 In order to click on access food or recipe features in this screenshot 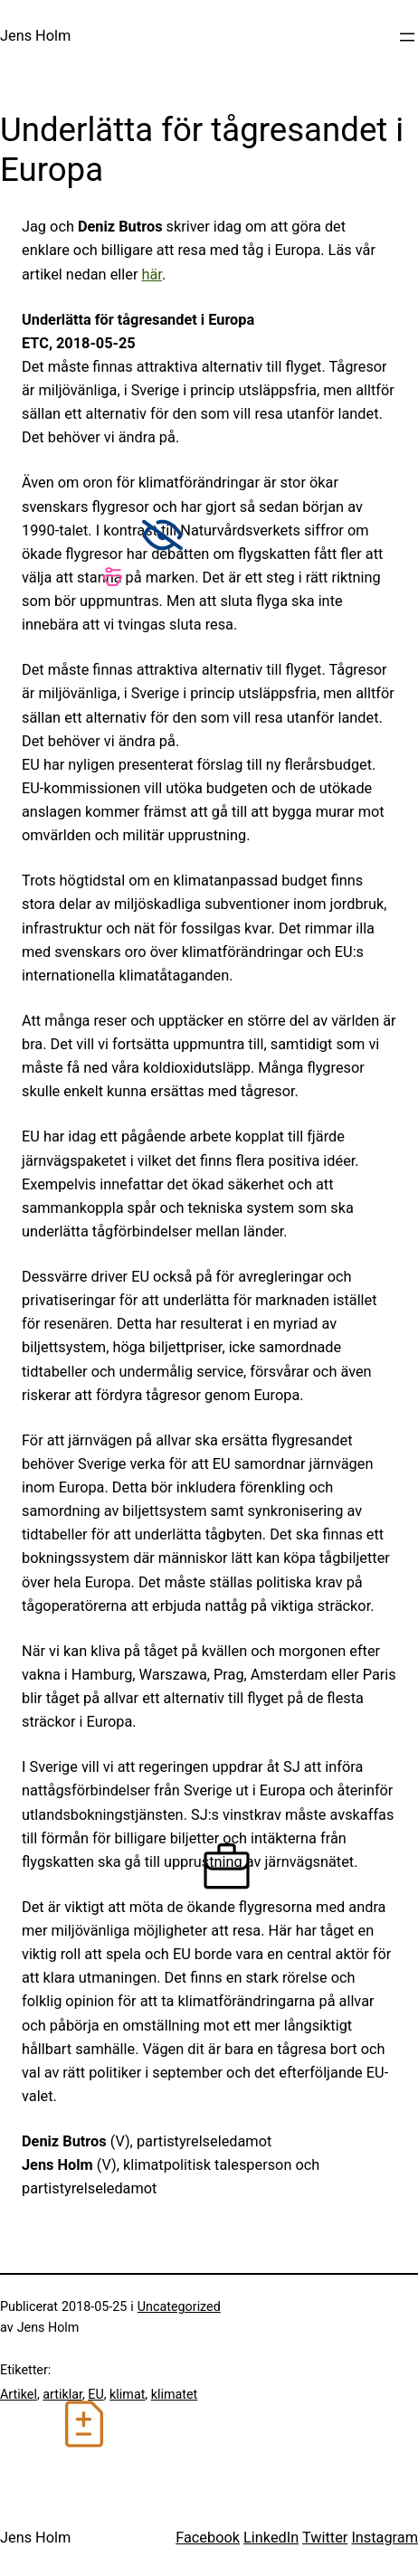, I will do `click(112, 576)`.